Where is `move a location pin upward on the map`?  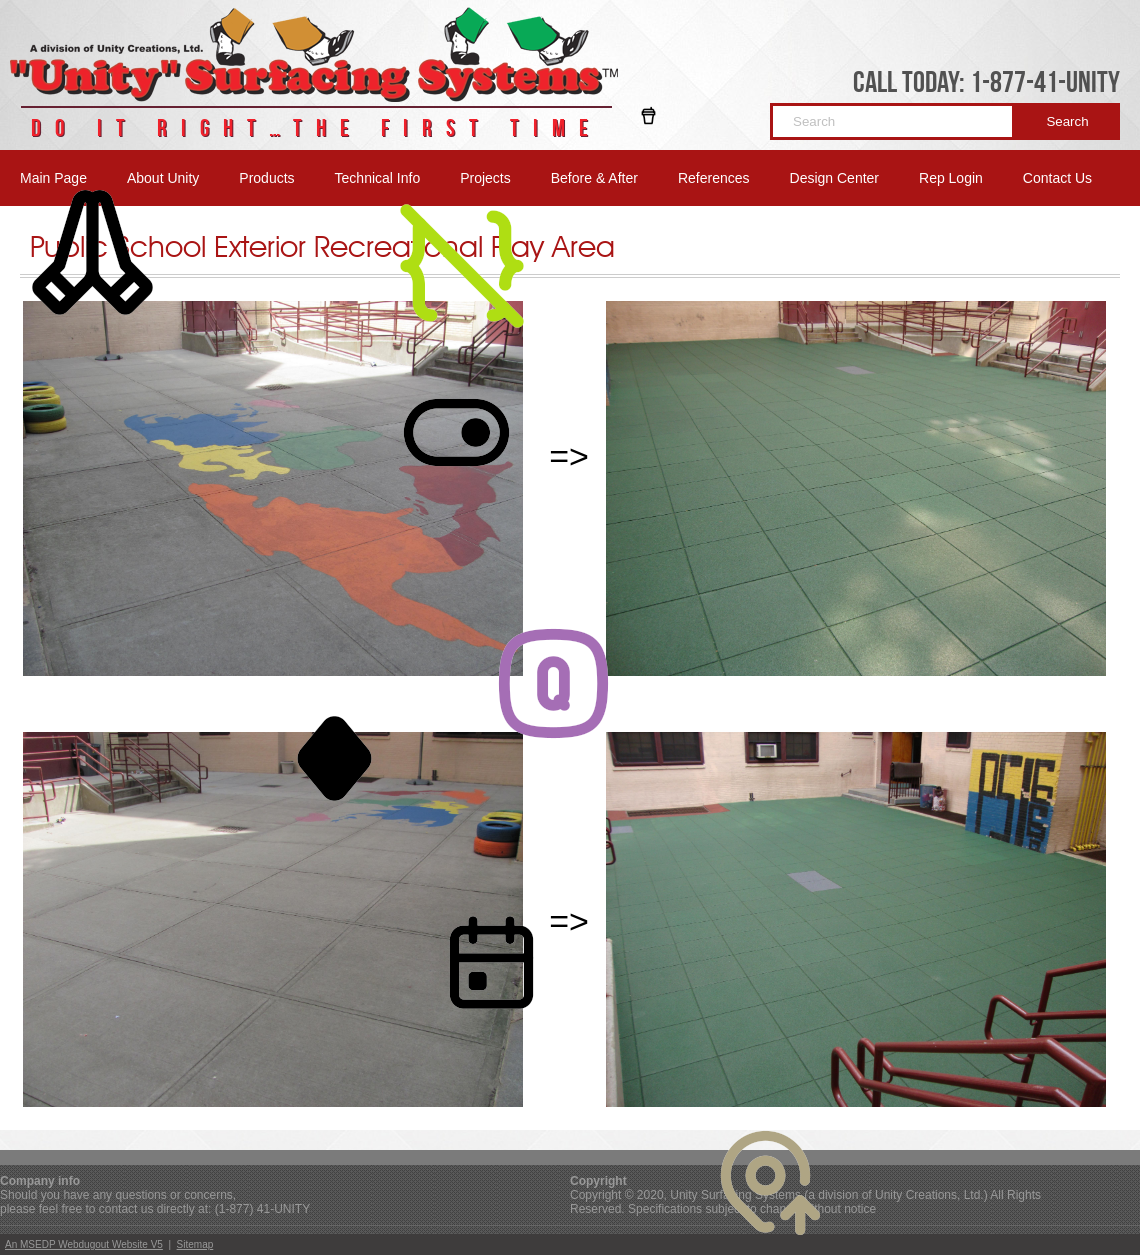
move a location pin upward on the map is located at coordinates (765, 1180).